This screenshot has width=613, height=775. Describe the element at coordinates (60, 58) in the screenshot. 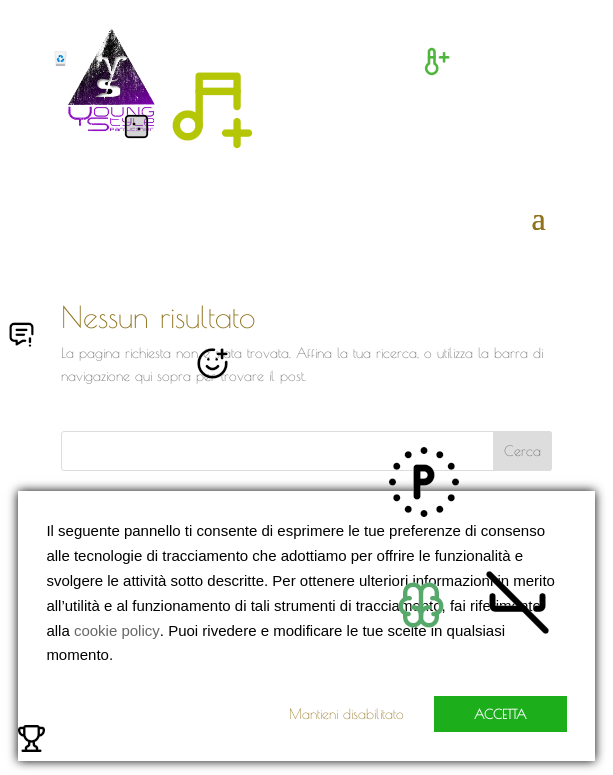

I see `empty recycle bin with no deleted items` at that location.